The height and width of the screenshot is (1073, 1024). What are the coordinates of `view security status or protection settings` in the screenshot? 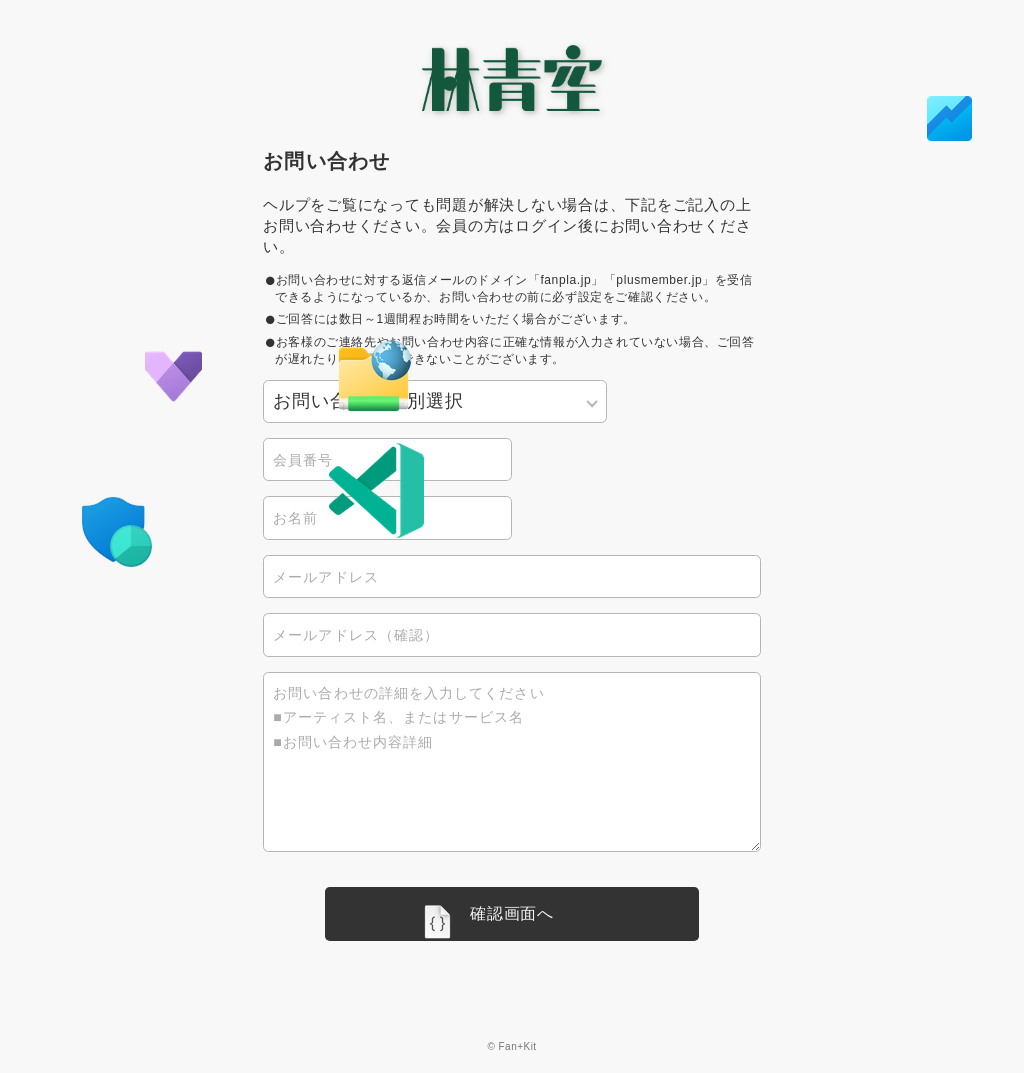 It's located at (117, 532).